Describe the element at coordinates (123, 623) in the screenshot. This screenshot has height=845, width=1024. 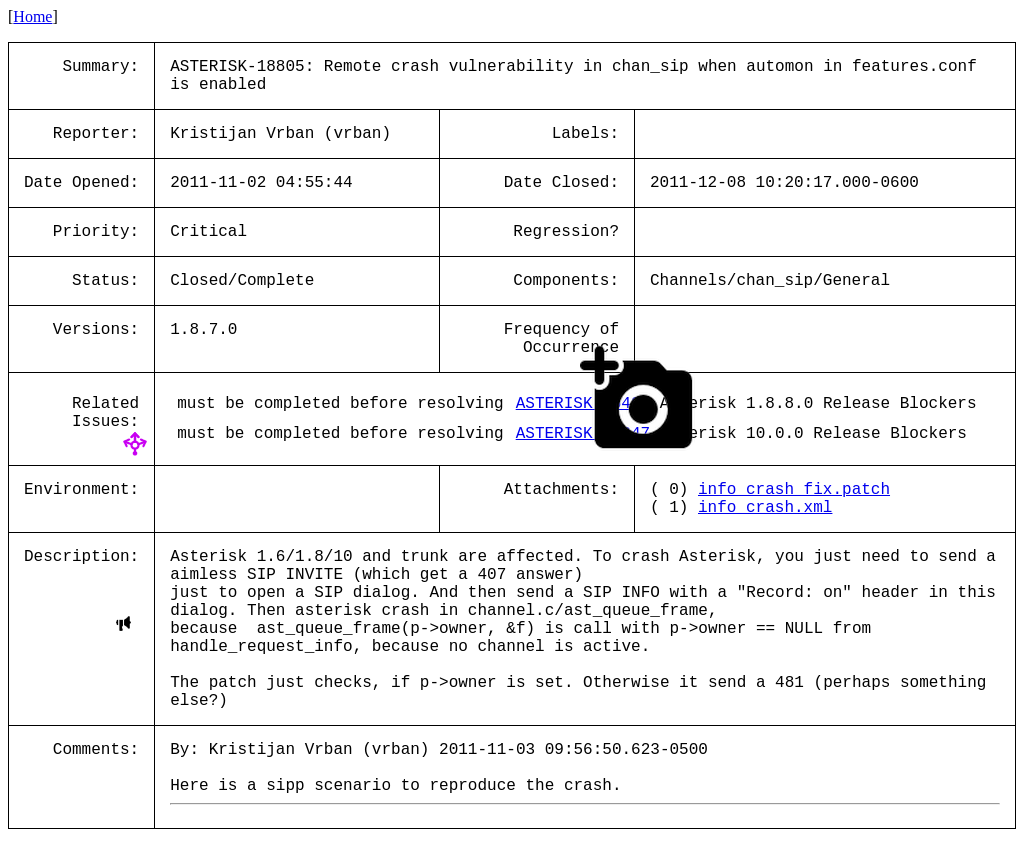
I see `make an announcement or broadcast` at that location.